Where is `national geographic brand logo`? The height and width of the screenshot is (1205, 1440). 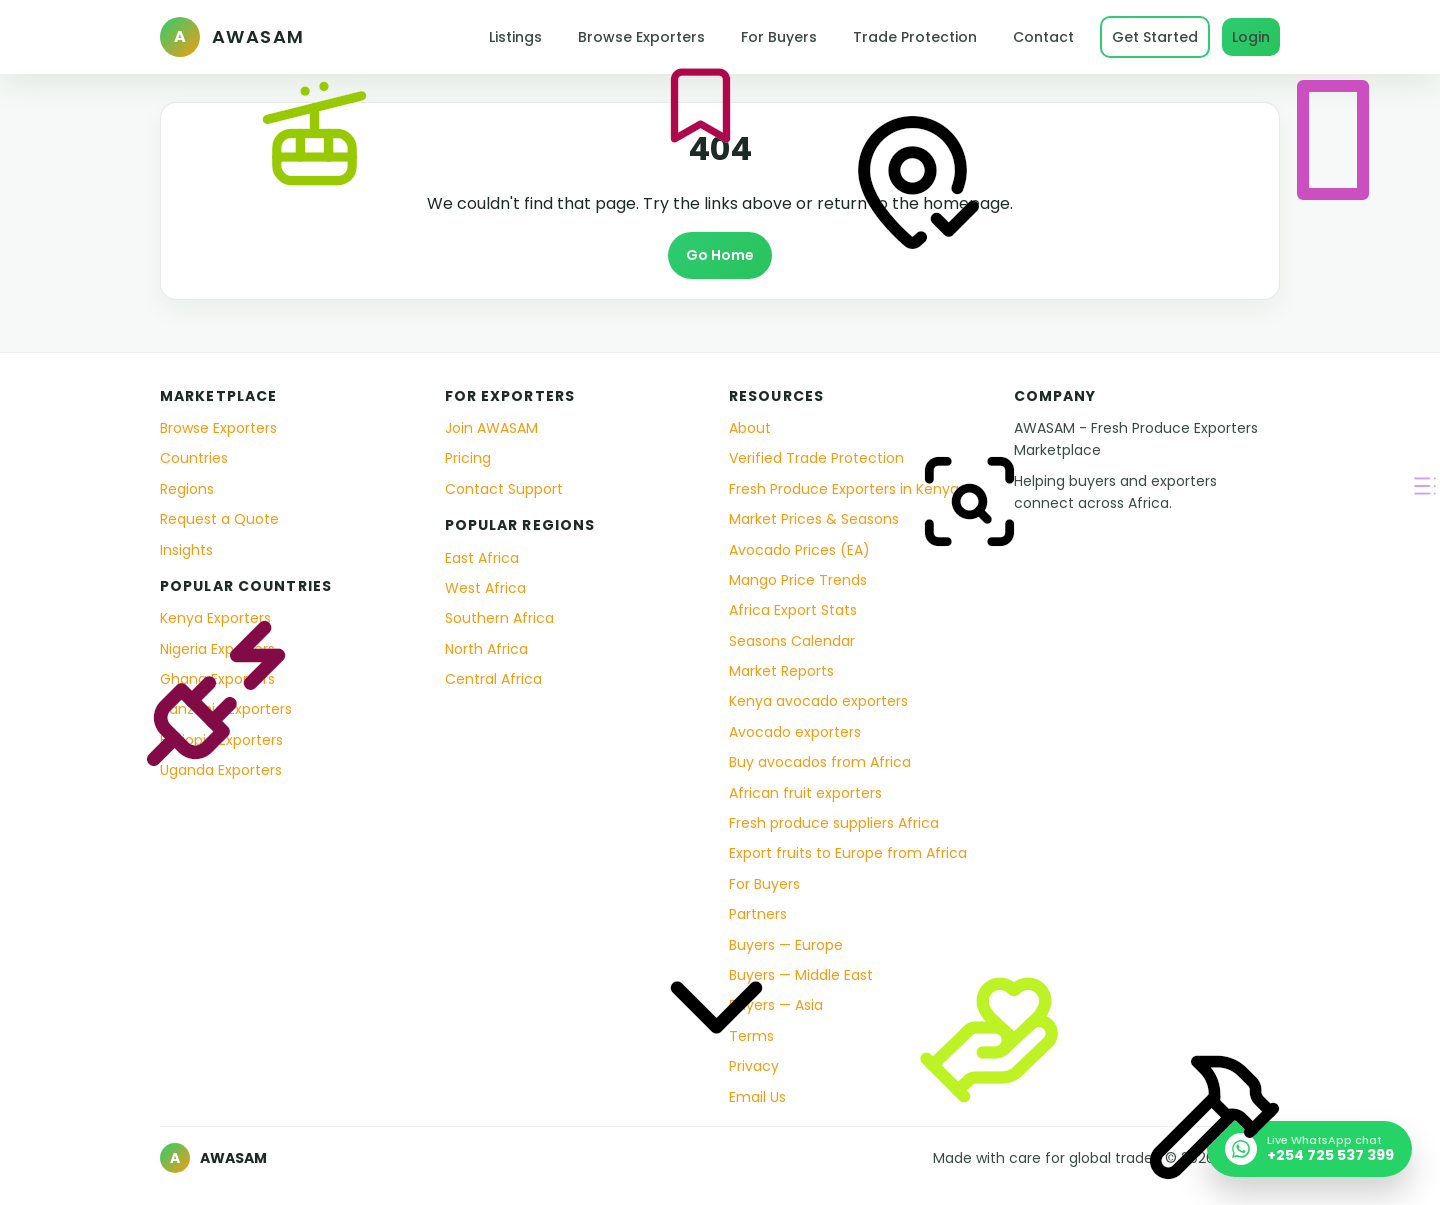
national geographic brand logo is located at coordinates (1333, 140).